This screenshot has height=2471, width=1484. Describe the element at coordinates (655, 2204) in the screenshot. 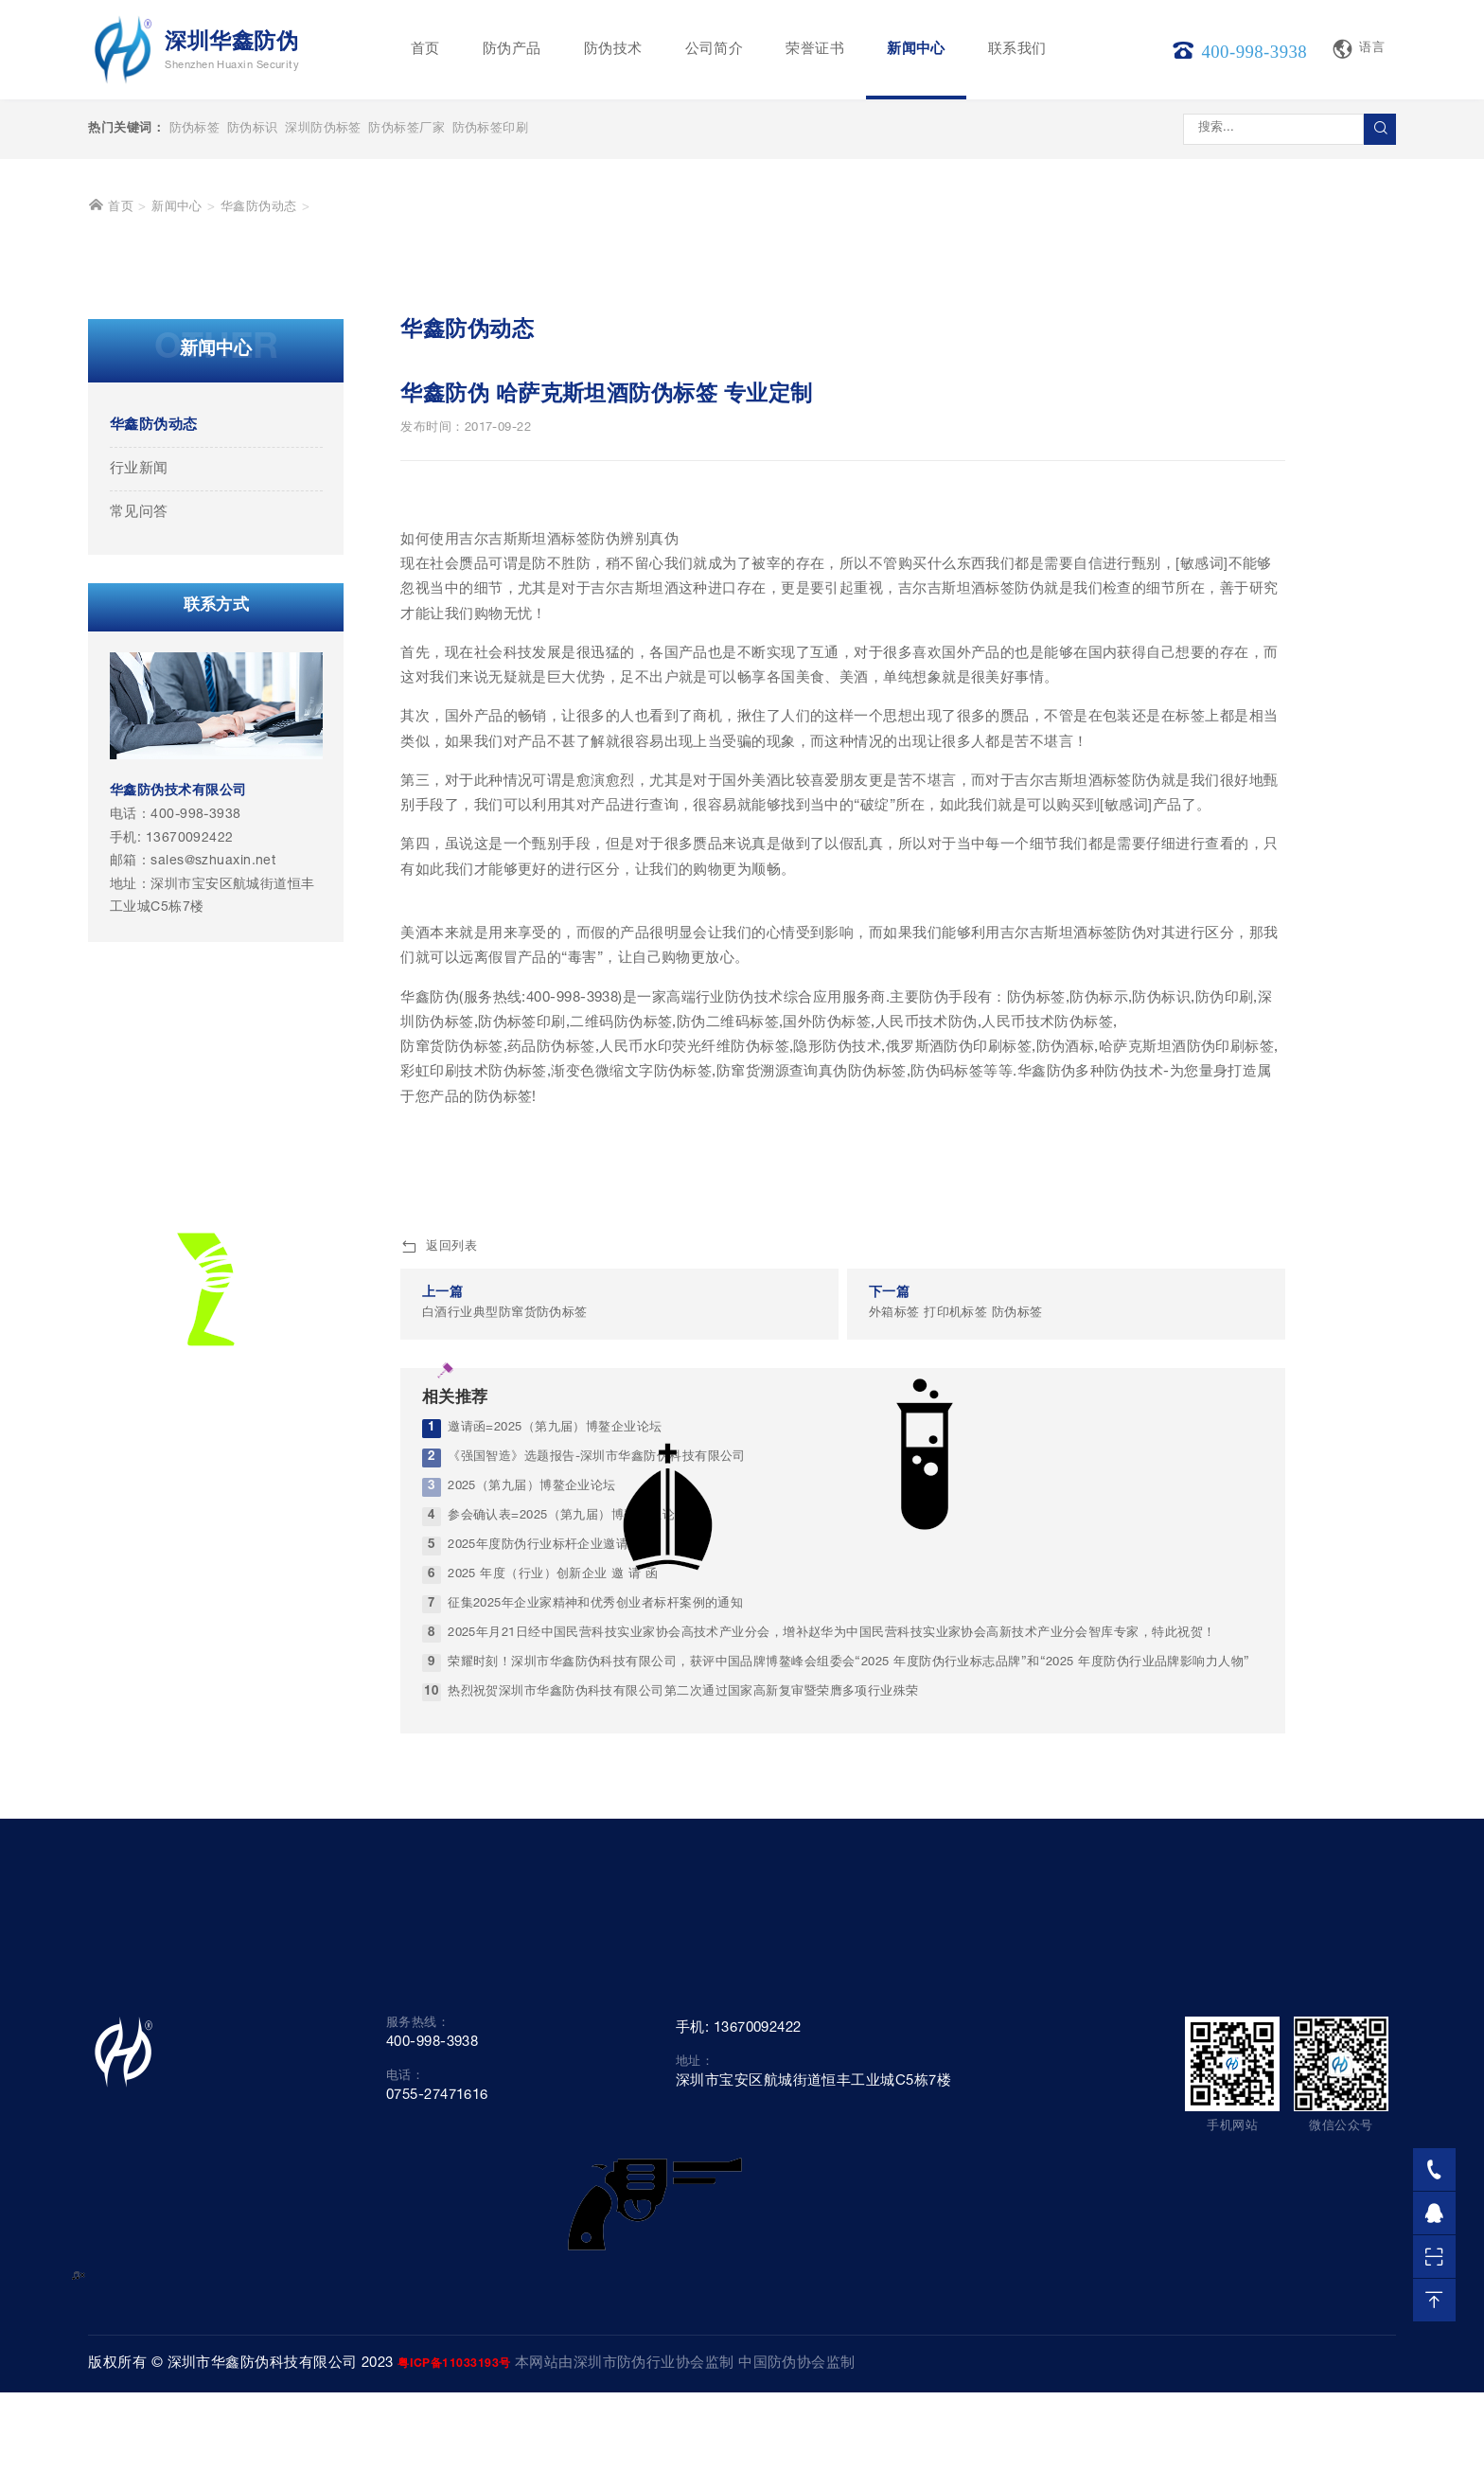

I see `select revolver weapon in game inventory` at that location.